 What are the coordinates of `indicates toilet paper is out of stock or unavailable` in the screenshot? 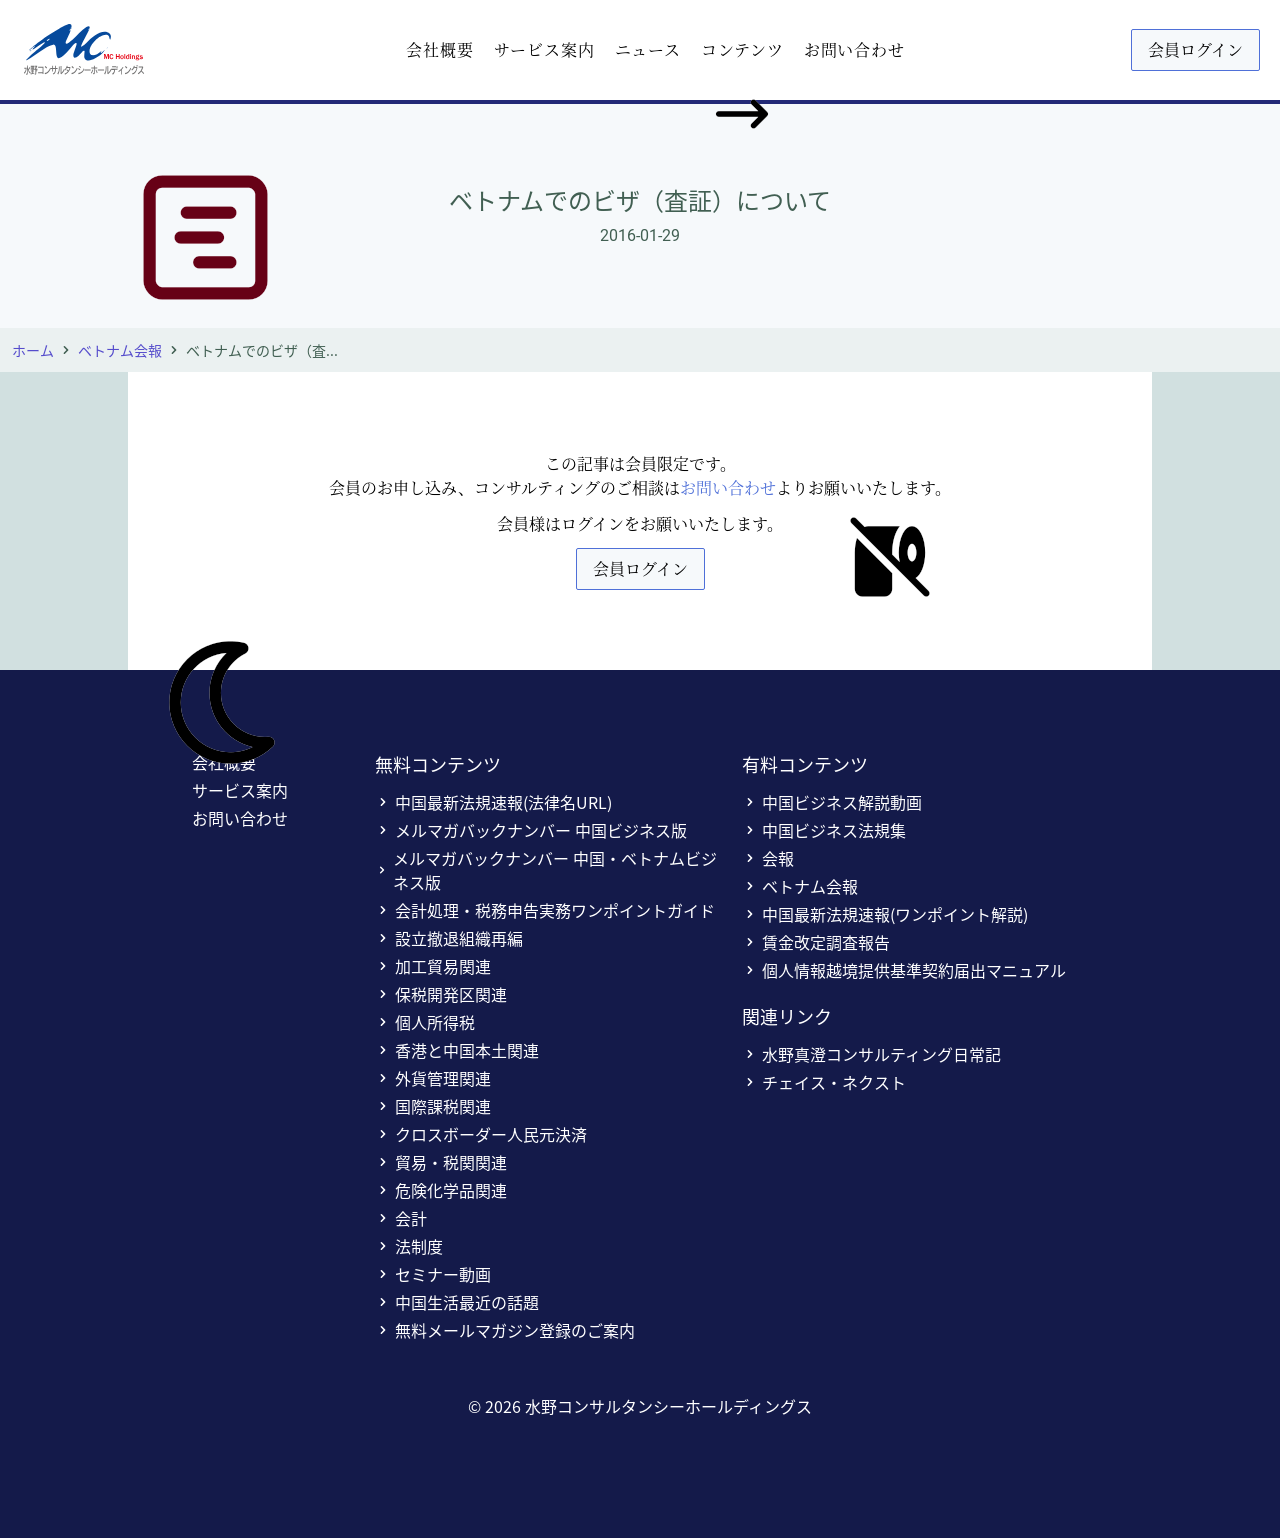 It's located at (890, 557).